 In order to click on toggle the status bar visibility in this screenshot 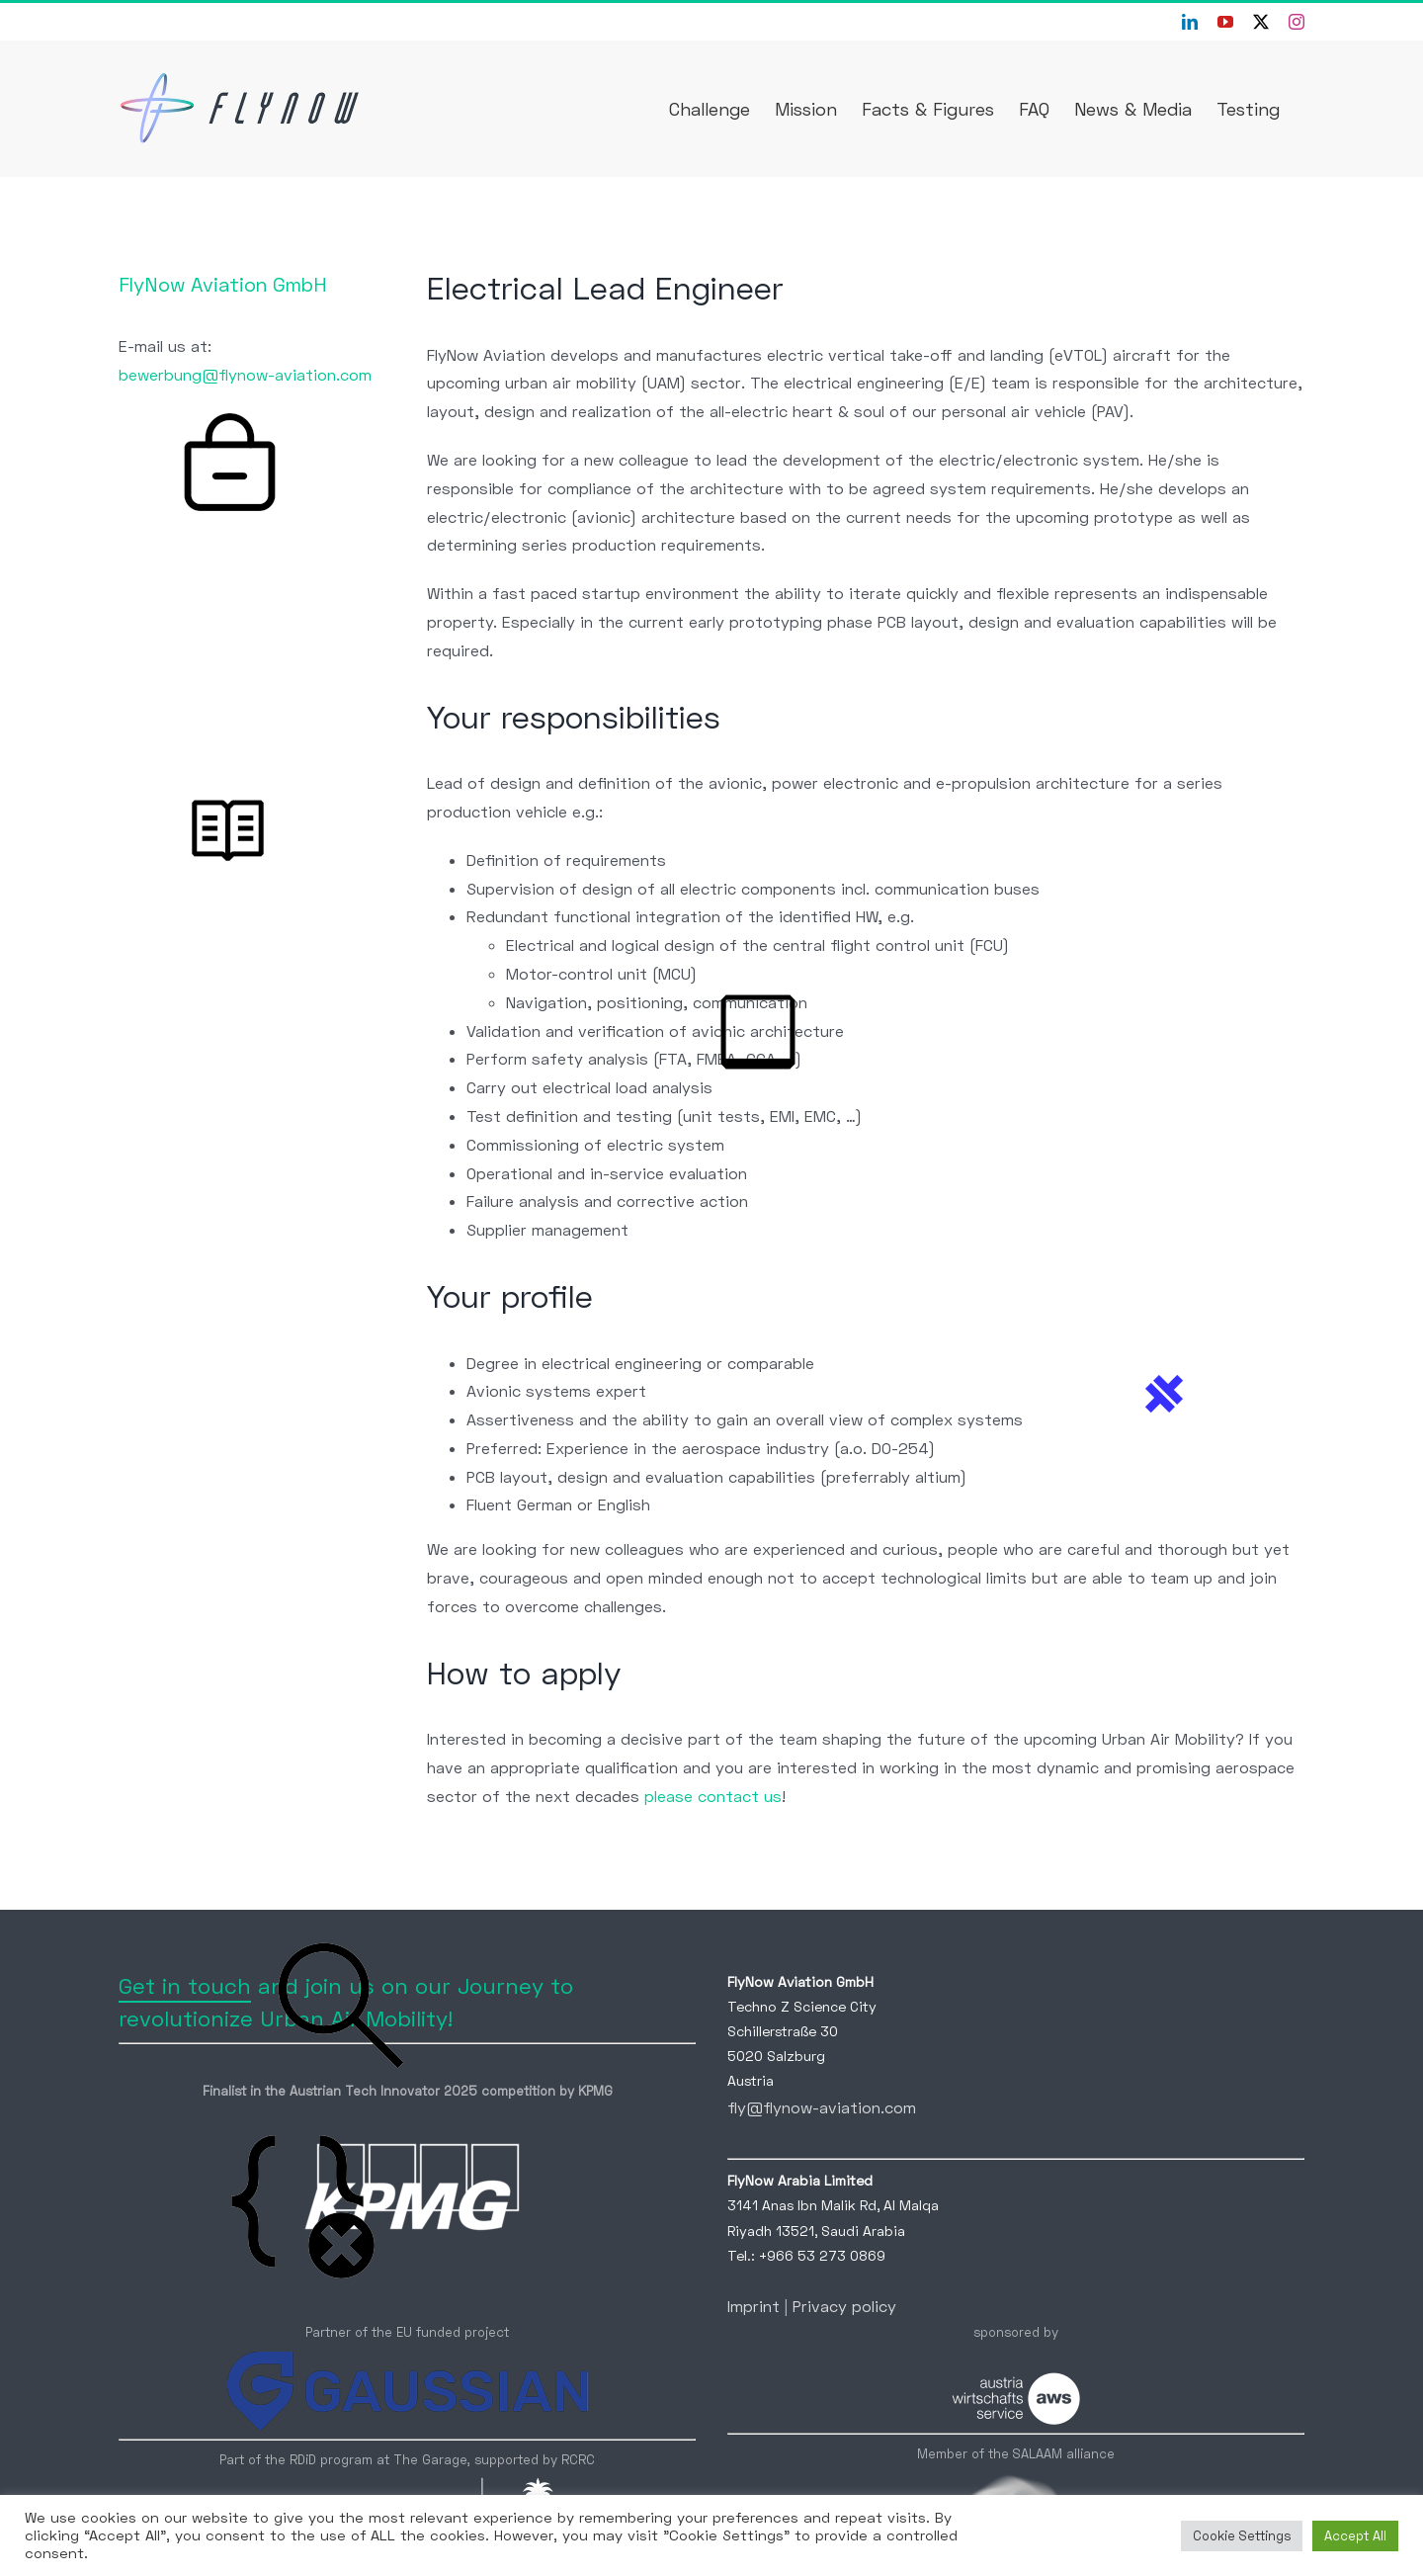, I will do `click(758, 1032)`.